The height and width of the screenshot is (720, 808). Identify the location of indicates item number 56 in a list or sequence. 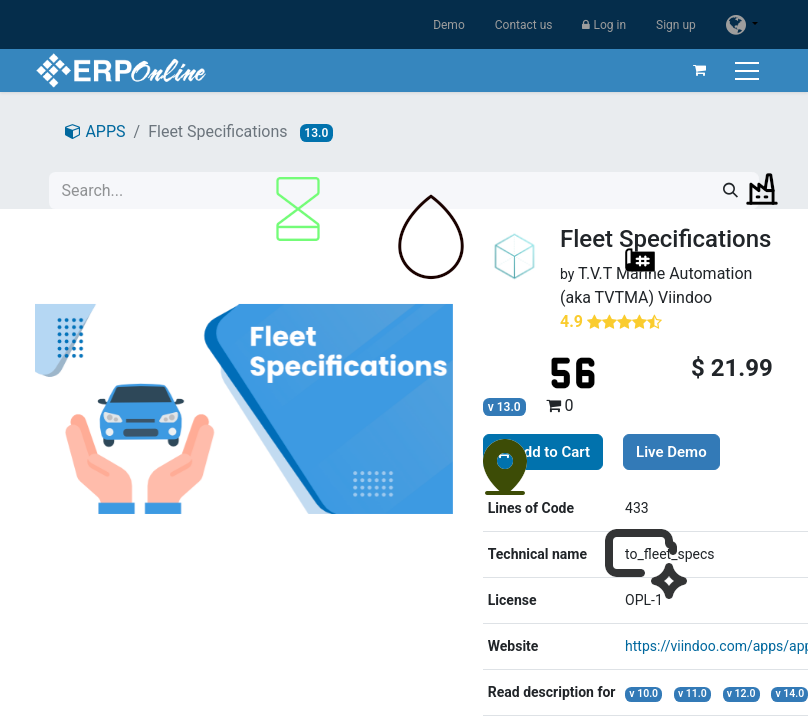
(573, 373).